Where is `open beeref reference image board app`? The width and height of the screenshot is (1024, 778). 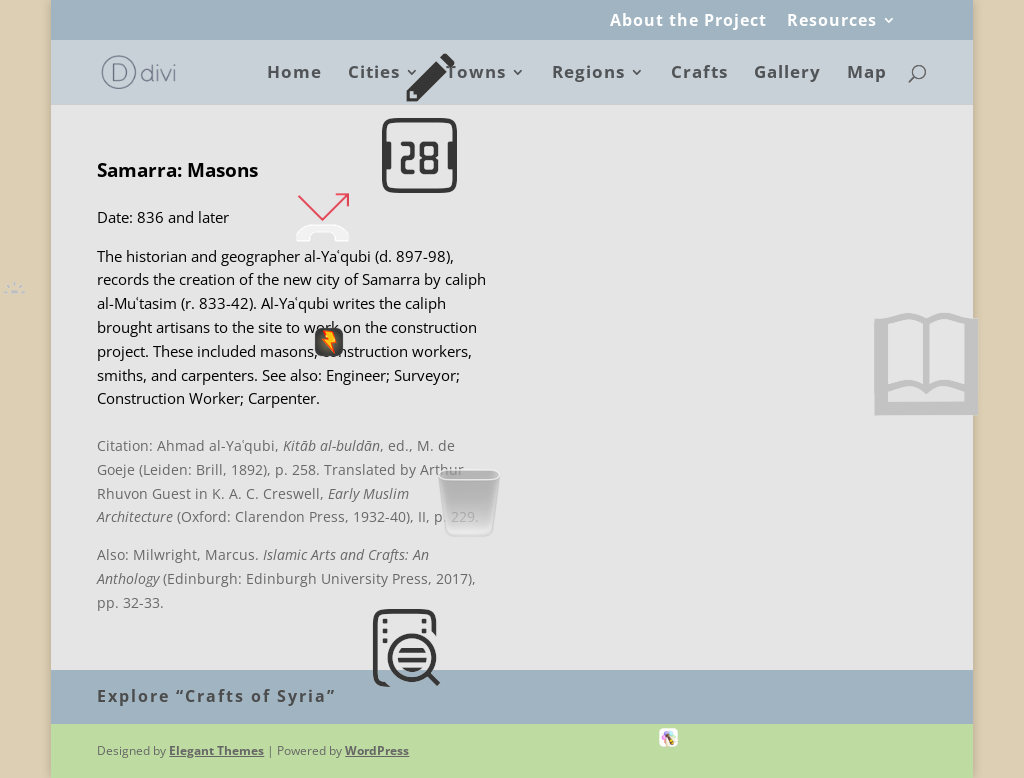 open beeref reference image board app is located at coordinates (668, 737).